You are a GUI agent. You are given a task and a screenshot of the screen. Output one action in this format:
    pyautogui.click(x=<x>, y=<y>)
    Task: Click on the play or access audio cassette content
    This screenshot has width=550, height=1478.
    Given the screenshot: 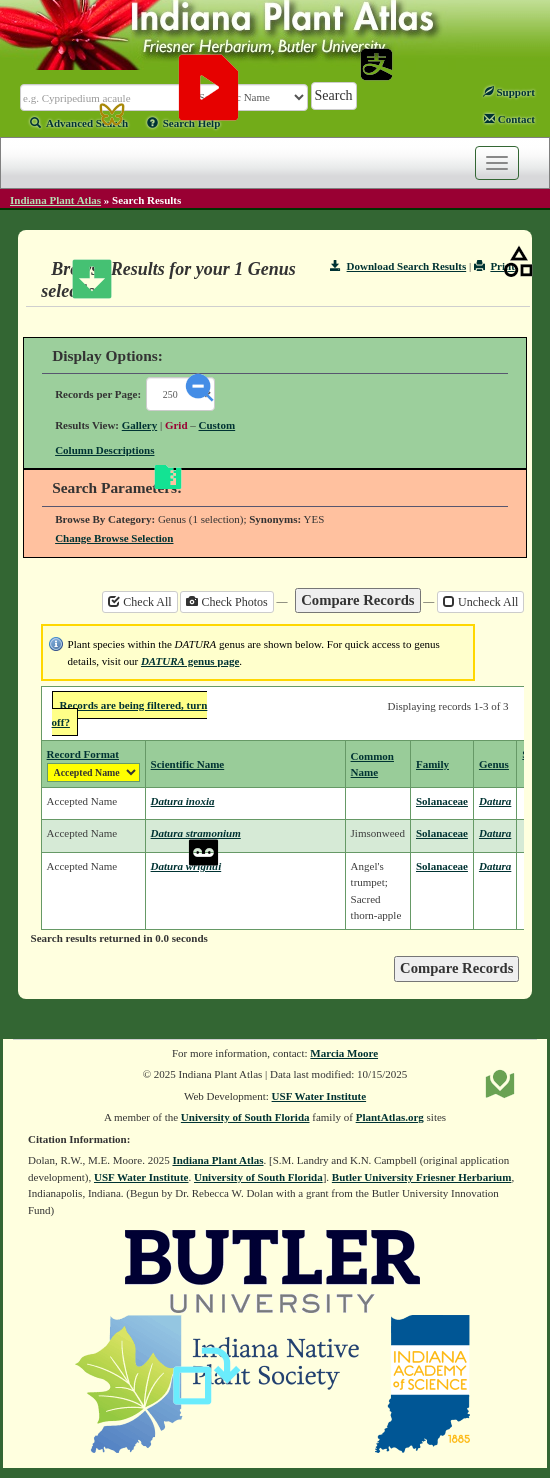 What is the action you would take?
    pyautogui.click(x=203, y=852)
    